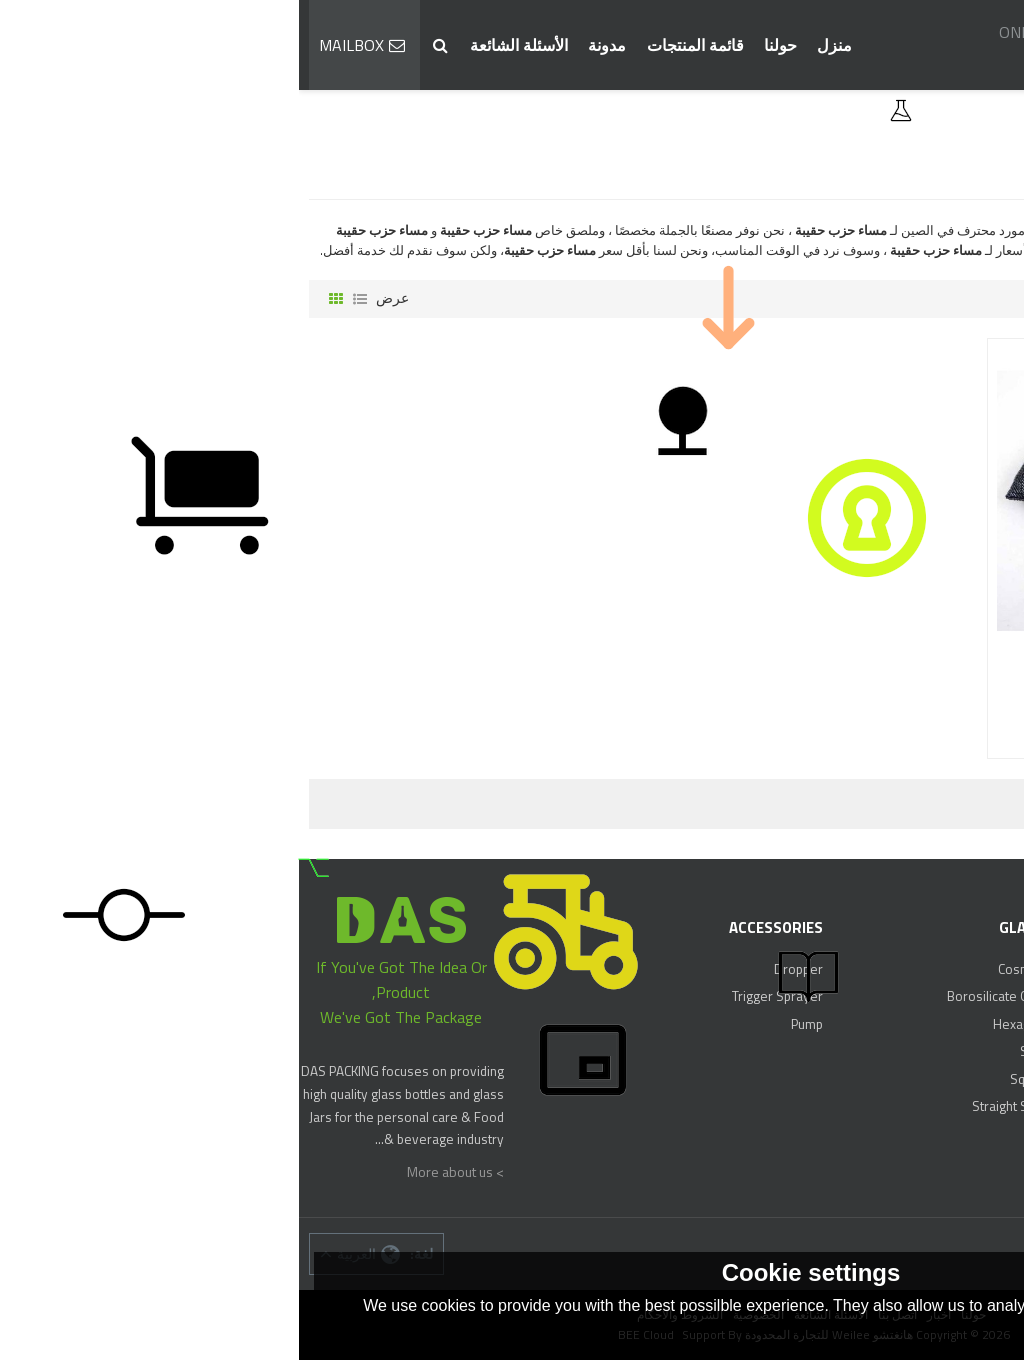 Image resolution: width=1024 pixels, height=1360 pixels. I want to click on view commit history, so click(124, 915).